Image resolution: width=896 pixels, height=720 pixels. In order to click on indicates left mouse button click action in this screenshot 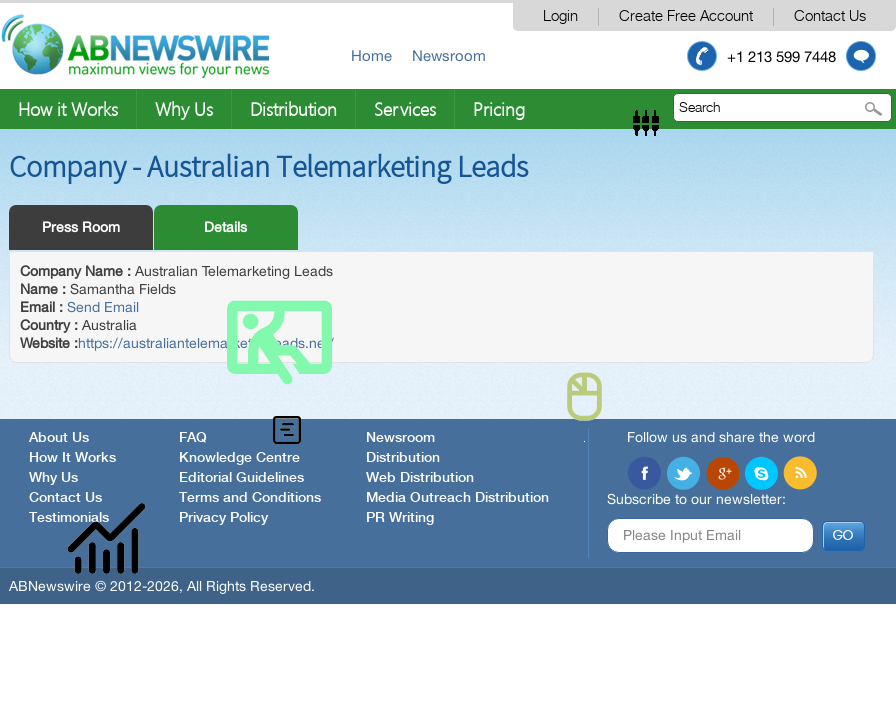, I will do `click(584, 396)`.